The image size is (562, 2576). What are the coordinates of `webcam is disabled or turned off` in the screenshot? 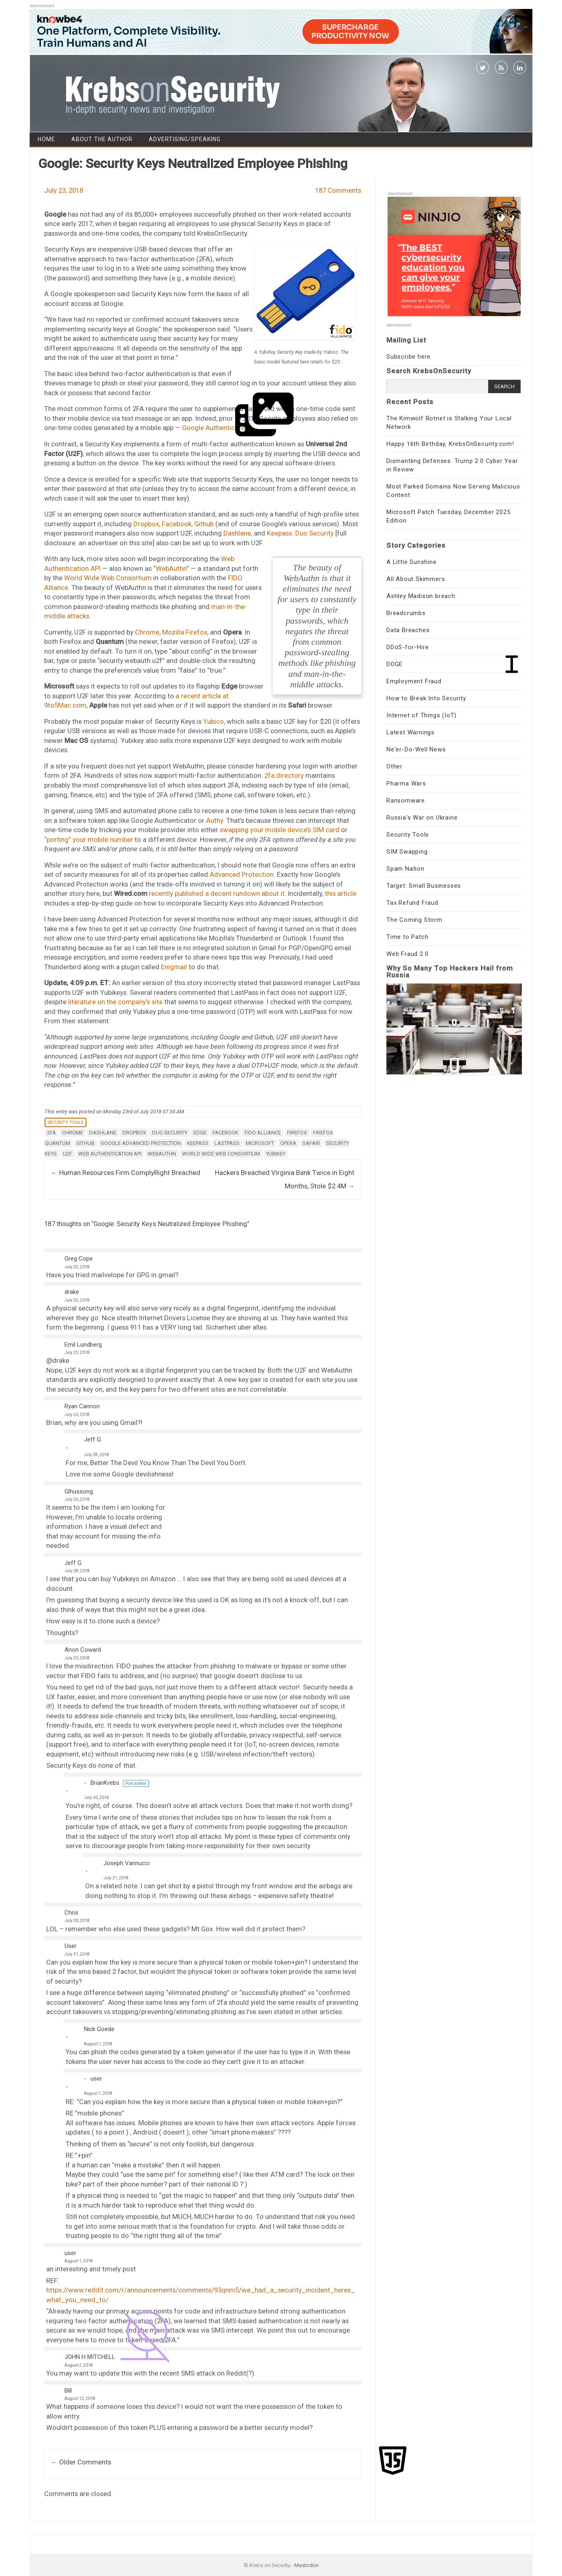 It's located at (147, 2337).